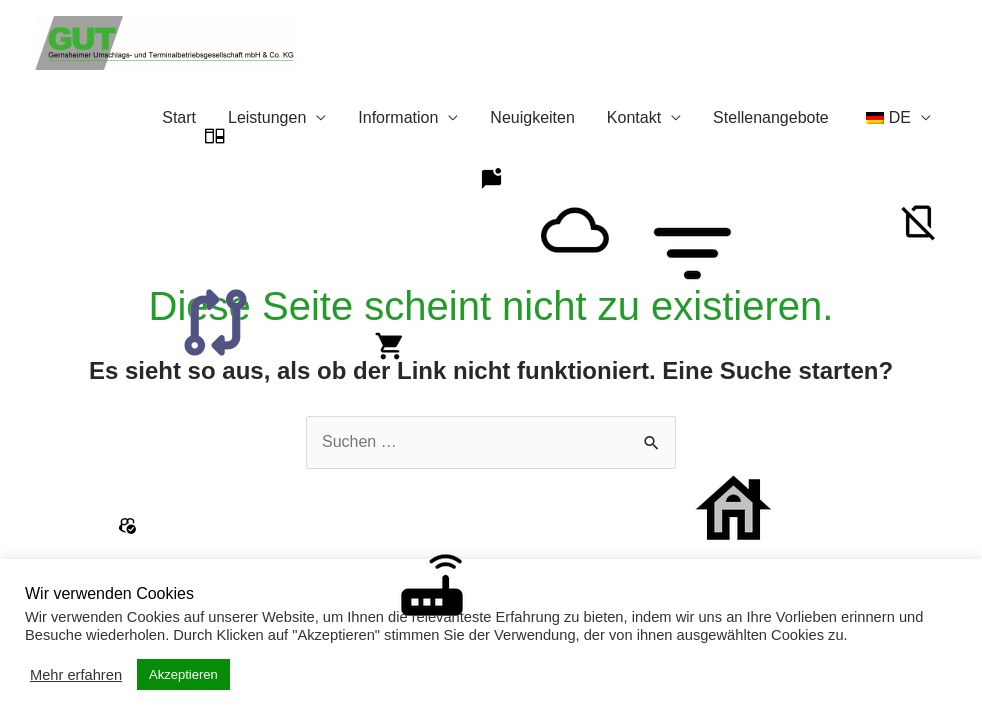 Image resolution: width=982 pixels, height=720 pixels. What do you see at coordinates (918, 221) in the screenshot?
I see `no sim card detected` at bounding box center [918, 221].